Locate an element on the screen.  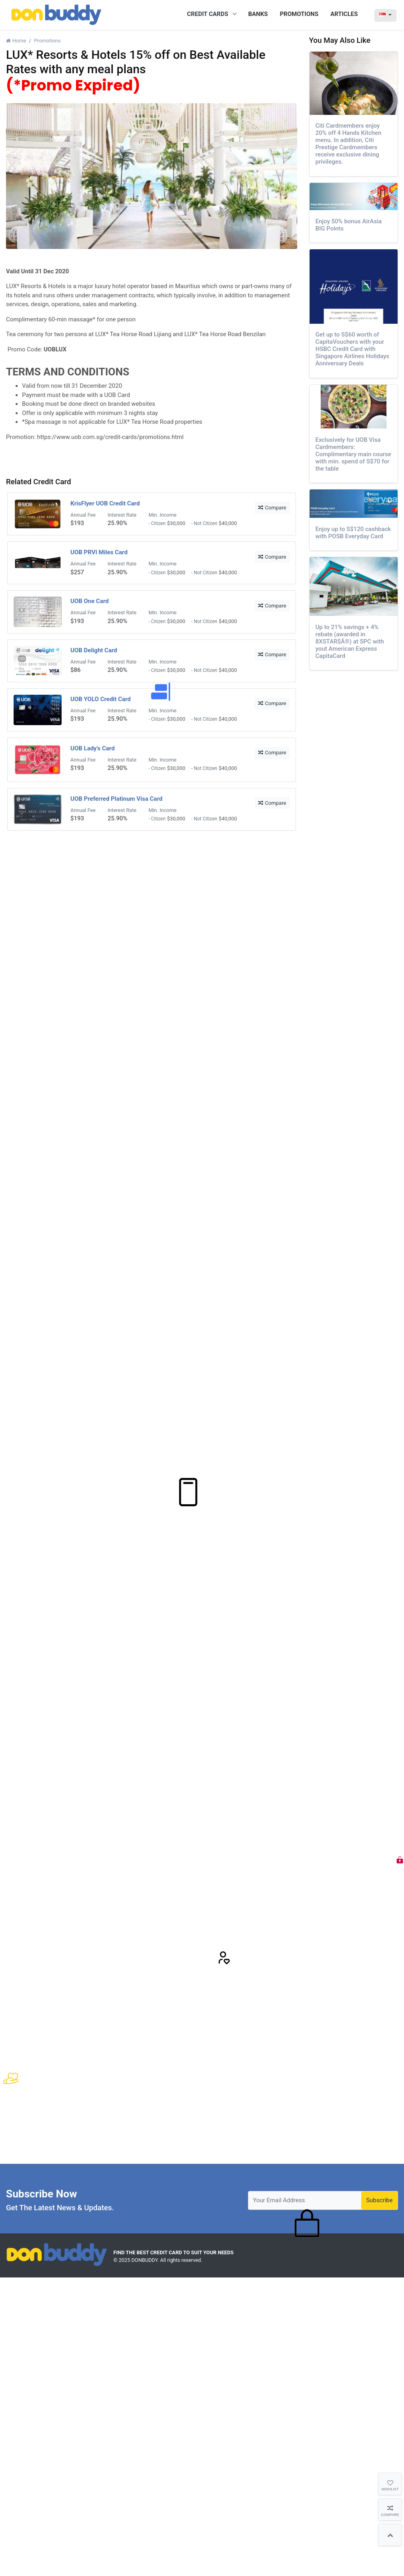
align content to the right is located at coordinates (161, 692).